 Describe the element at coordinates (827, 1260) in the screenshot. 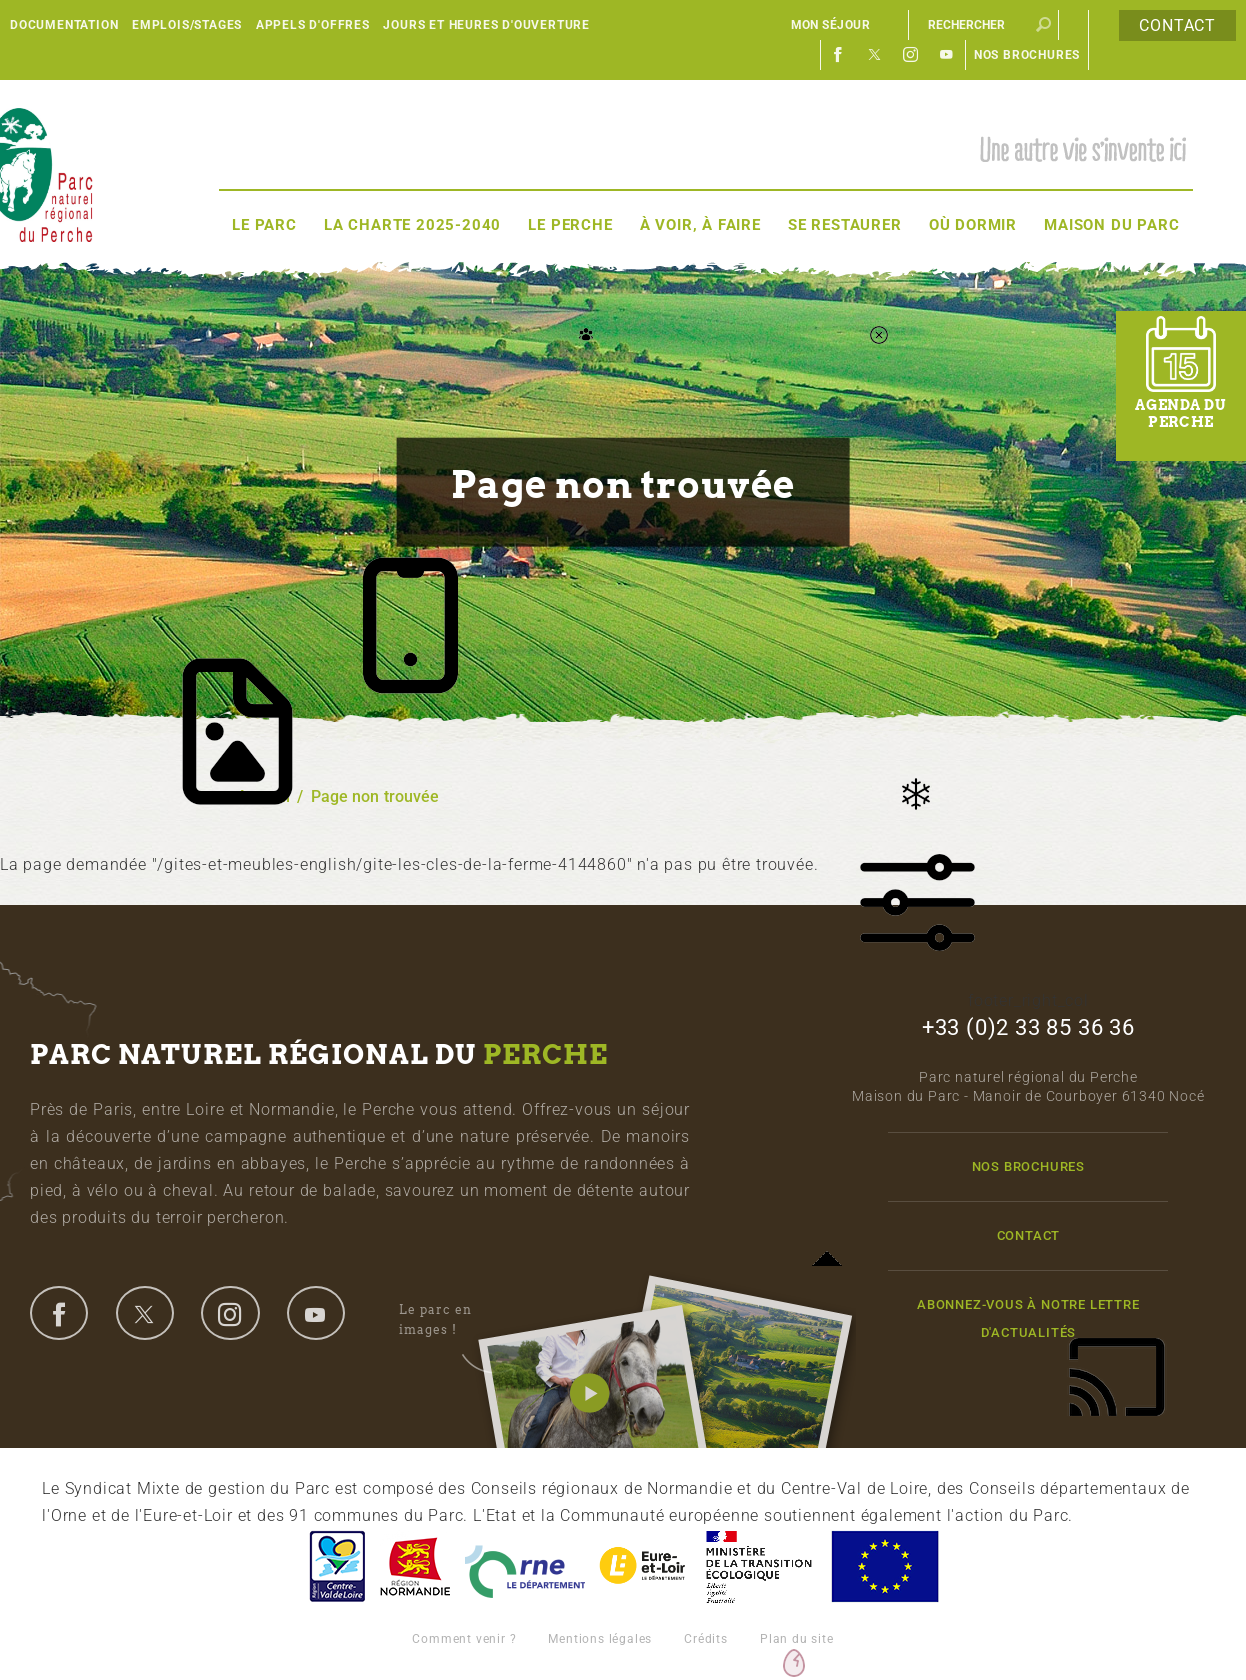

I see `expand or collapse a dropdown menu upward` at that location.